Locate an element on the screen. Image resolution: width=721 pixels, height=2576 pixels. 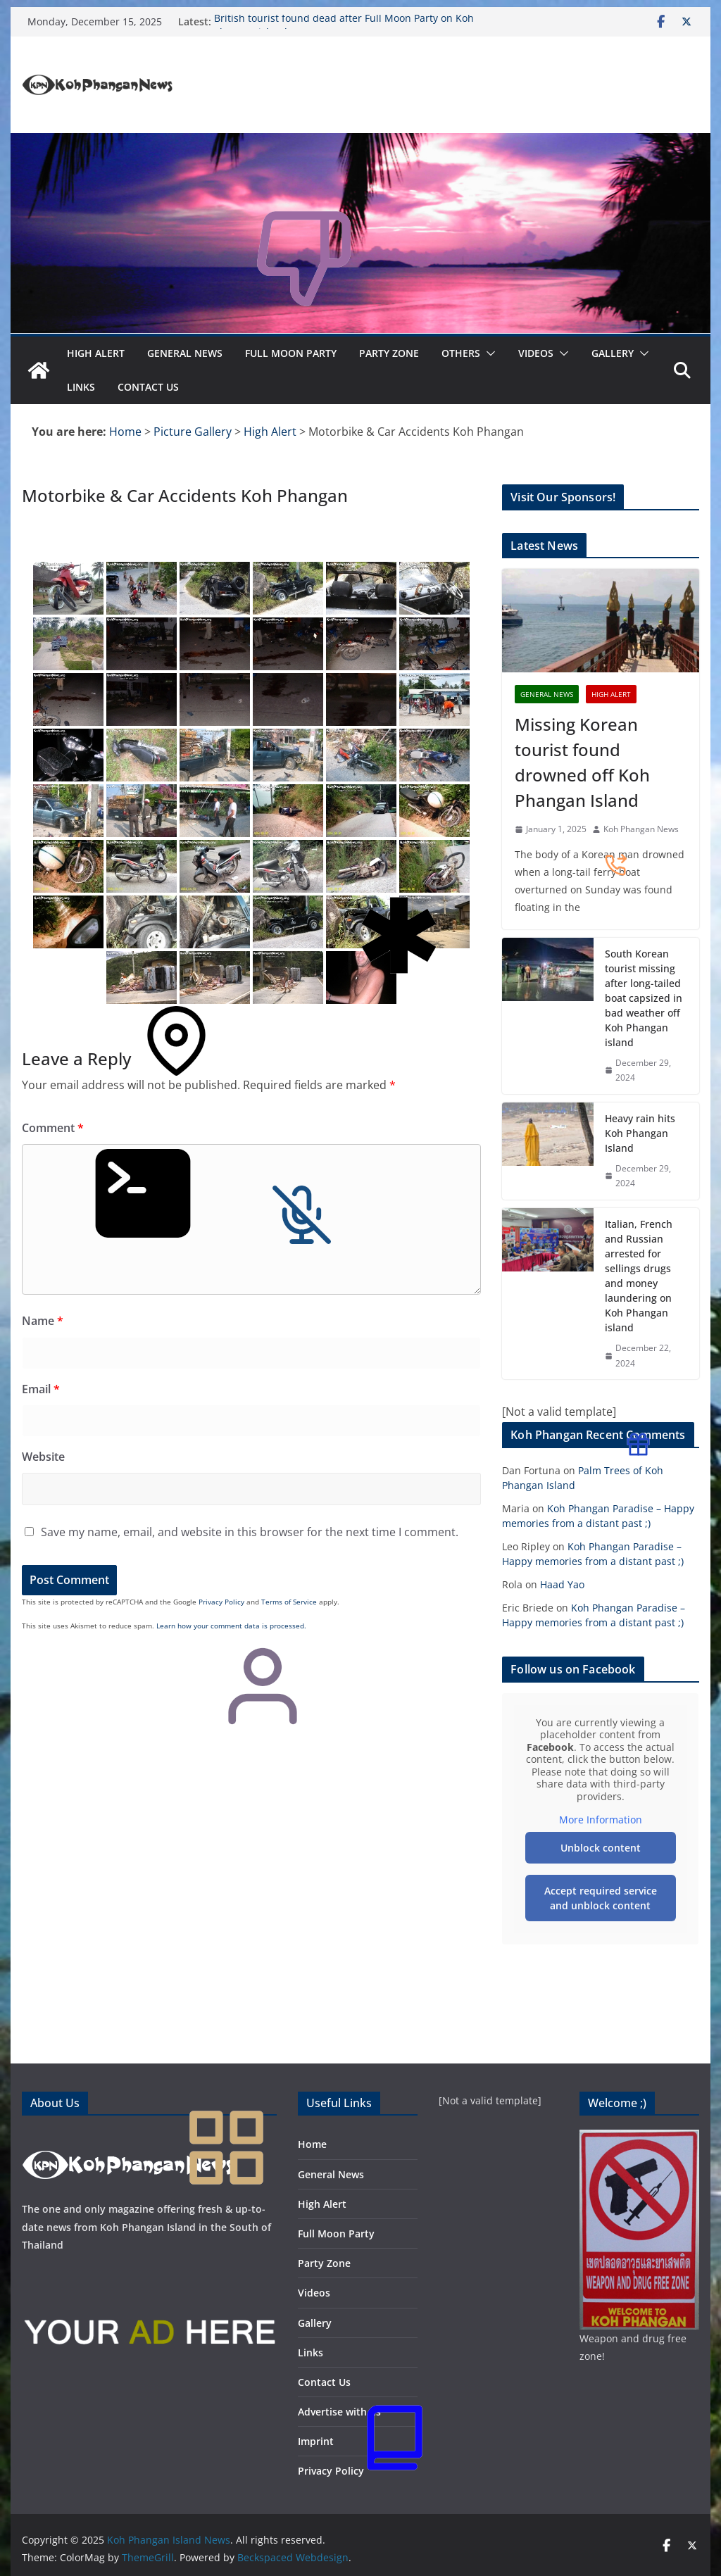
redeem a gift or reward is located at coordinates (638, 1444).